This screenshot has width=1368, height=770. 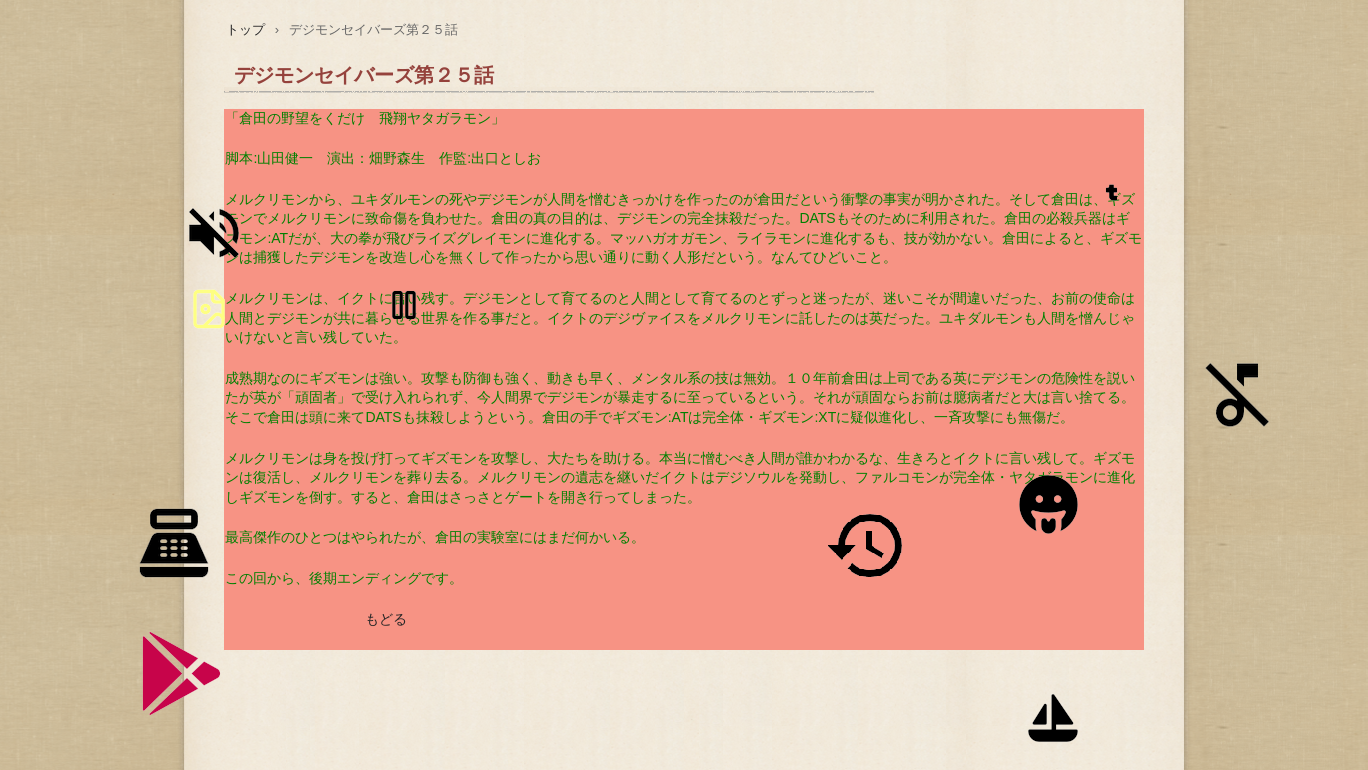 I want to click on access point of sale or checkout system, so click(x=174, y=543).